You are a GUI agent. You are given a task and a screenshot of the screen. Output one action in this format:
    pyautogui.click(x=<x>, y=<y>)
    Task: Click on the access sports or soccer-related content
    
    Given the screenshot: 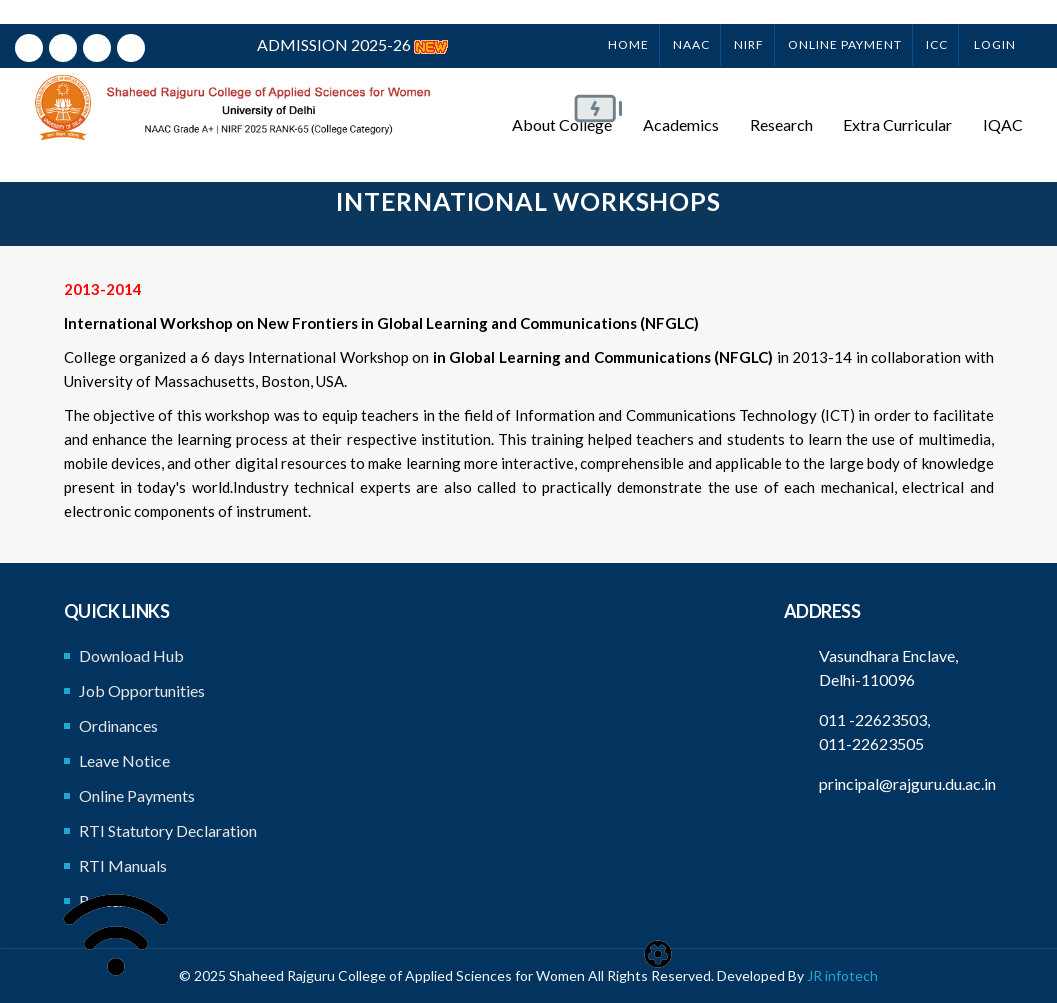 What is the action you would take?
    pyautogui.click(x=658, y=954)
    